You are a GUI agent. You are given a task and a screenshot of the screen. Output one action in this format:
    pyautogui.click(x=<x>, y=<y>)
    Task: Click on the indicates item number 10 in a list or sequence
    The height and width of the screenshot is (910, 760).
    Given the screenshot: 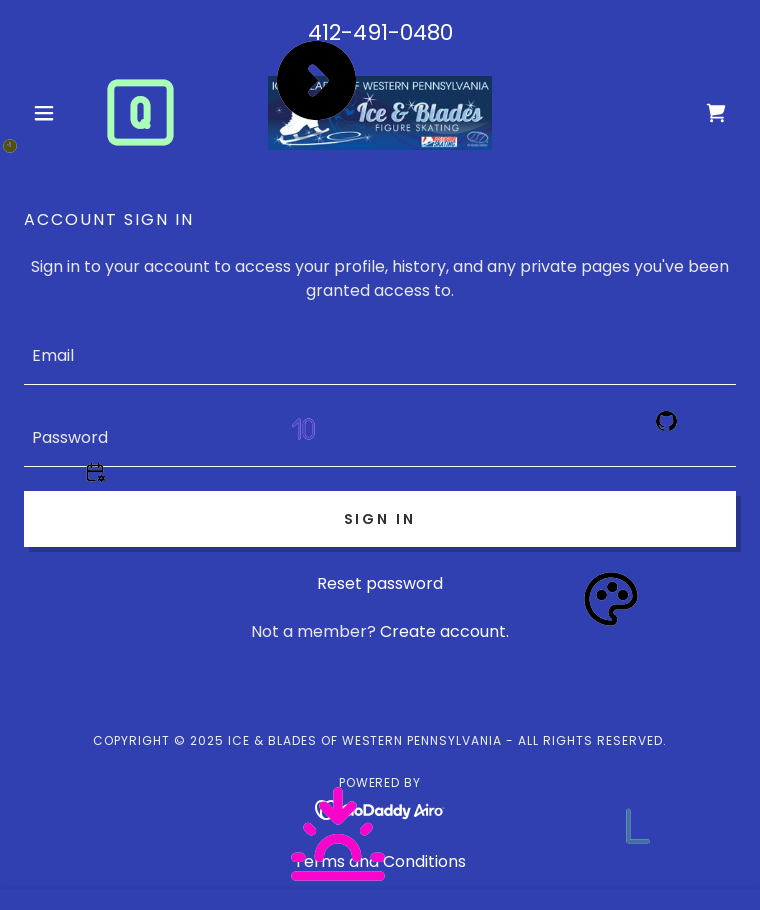 What is the action you would take?
    pyautogui.click(x=304, y=429)
    